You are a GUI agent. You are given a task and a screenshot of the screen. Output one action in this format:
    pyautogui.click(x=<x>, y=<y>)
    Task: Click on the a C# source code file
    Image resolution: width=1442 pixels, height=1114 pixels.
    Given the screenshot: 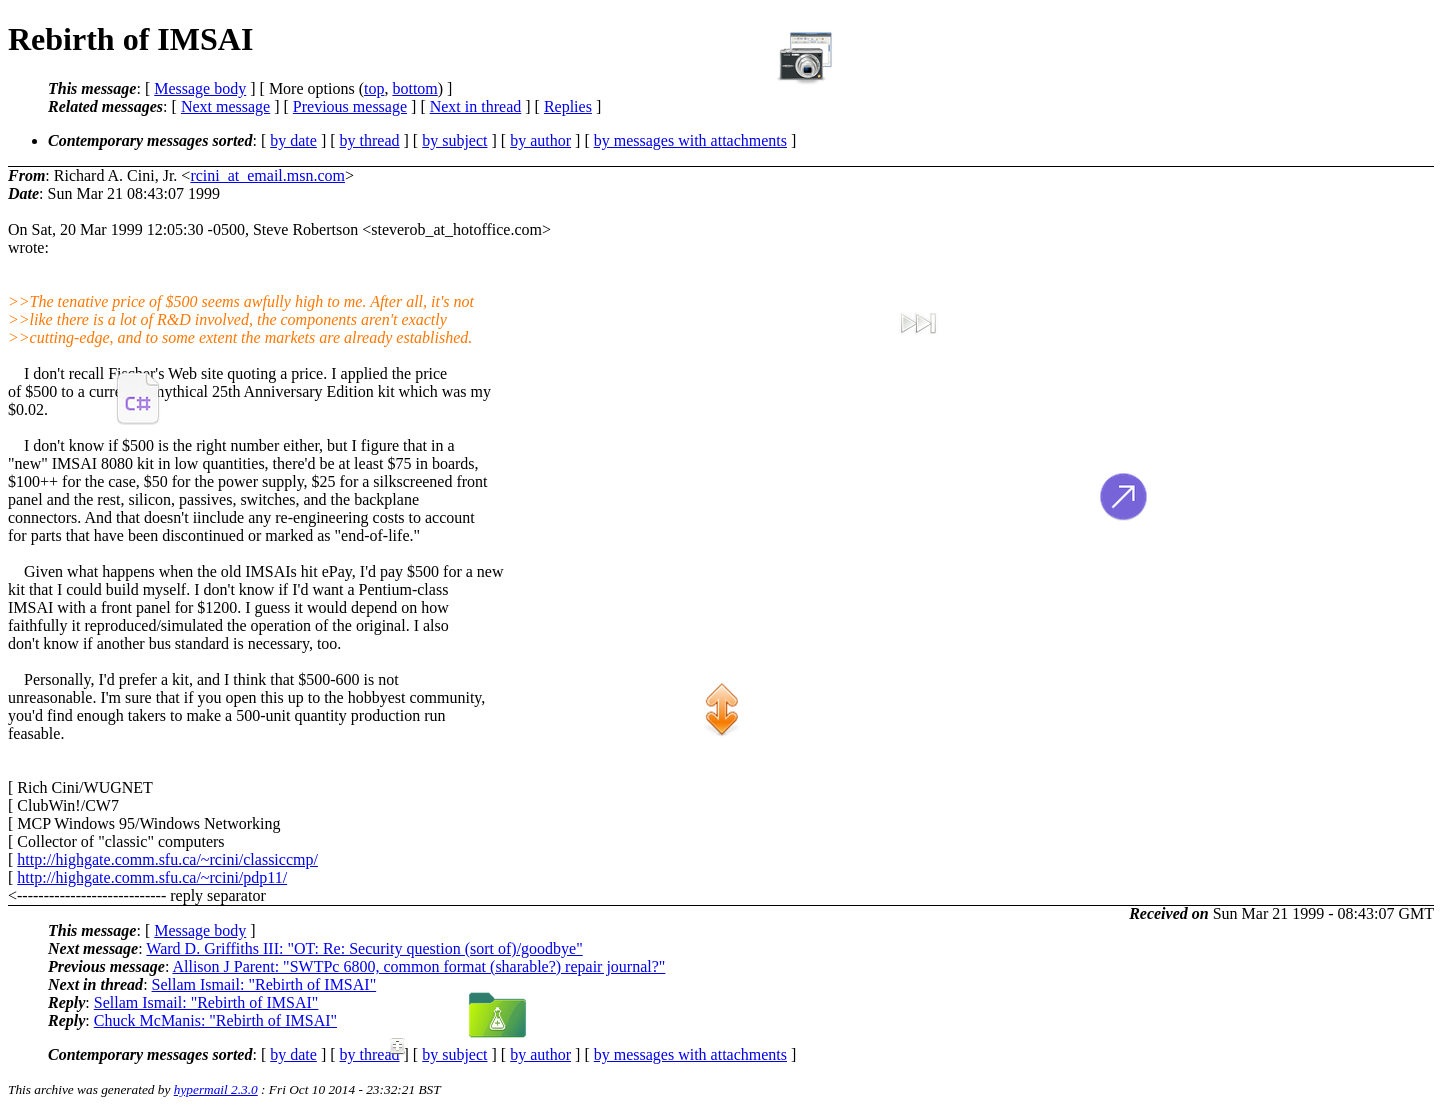 What is the action you would take?
    pyautogui.click(x=138, y=398)
    